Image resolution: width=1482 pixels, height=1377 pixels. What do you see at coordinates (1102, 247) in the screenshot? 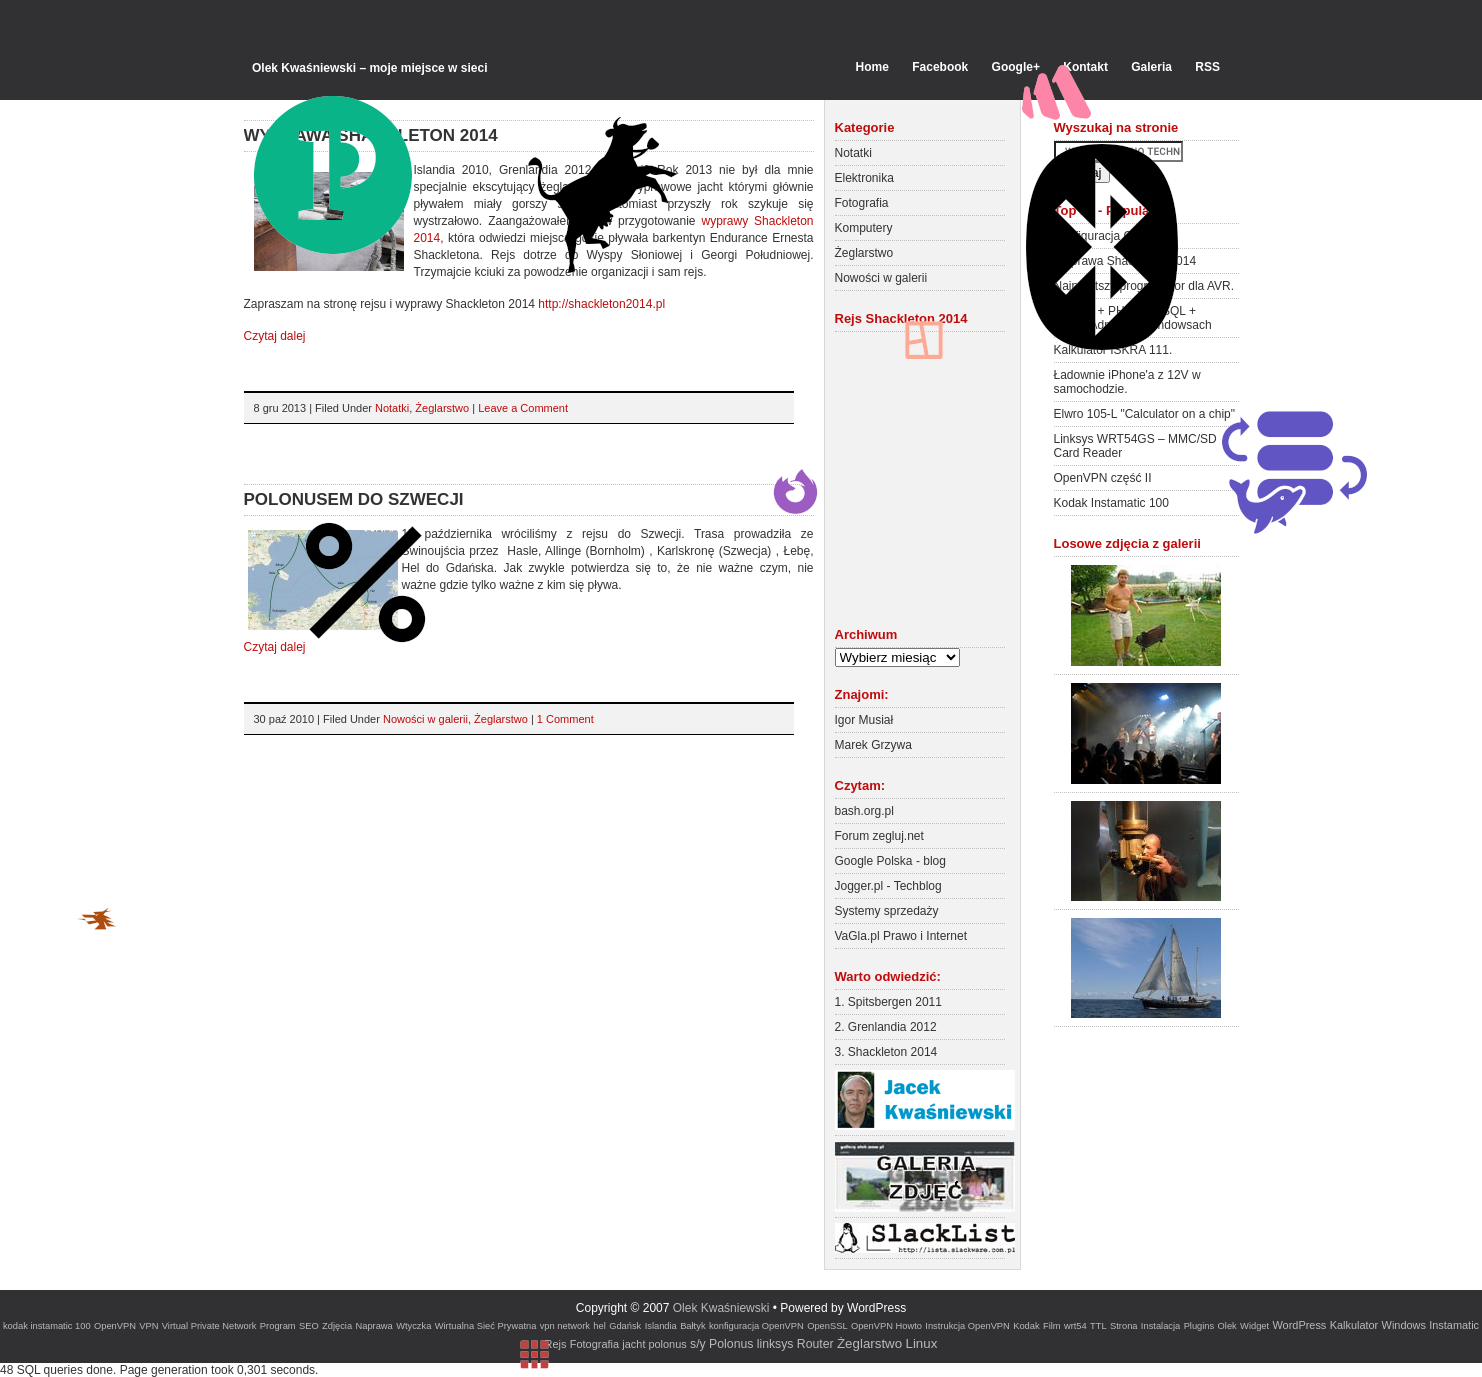
I see `toggle bluetooth connectivity on or off` at bounding box center [1102, 247].